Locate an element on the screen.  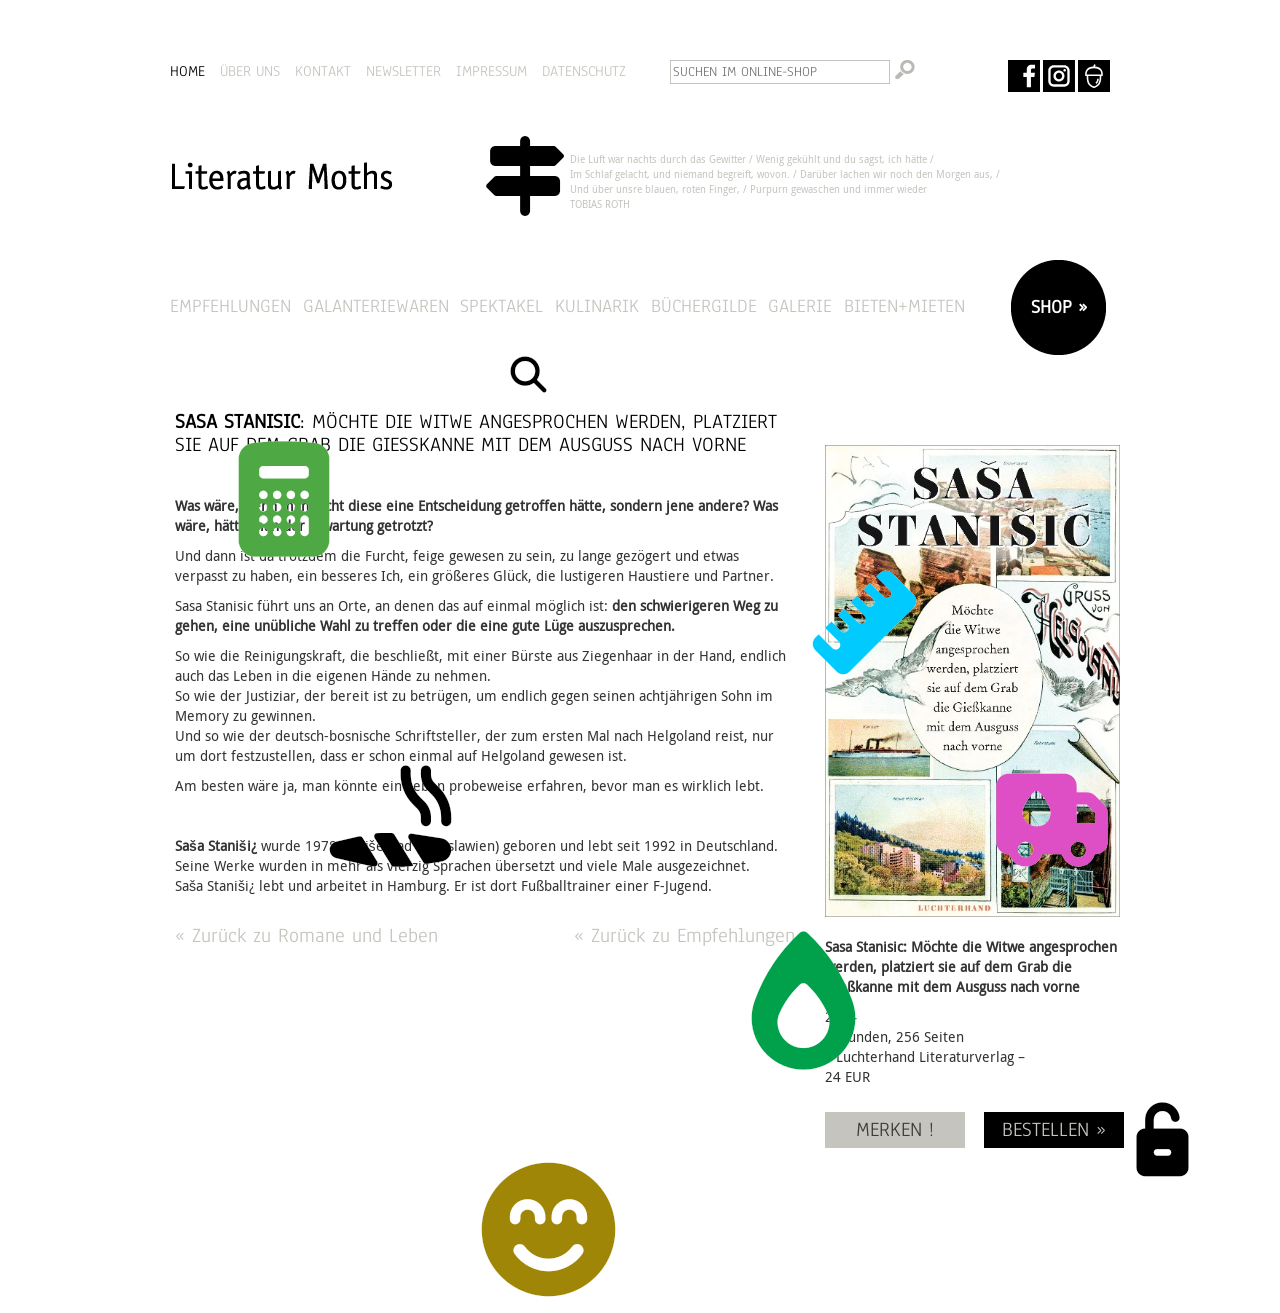
open the calculator app is located at coordinates (284, 499).